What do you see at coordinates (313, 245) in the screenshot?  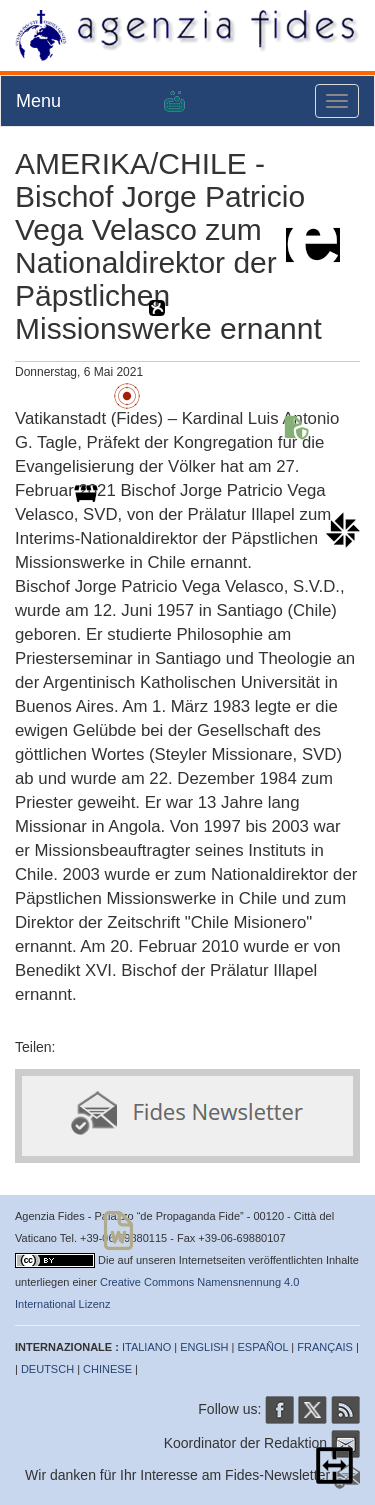 I see `erlang programming language logo` at bounding box center [313, 245].